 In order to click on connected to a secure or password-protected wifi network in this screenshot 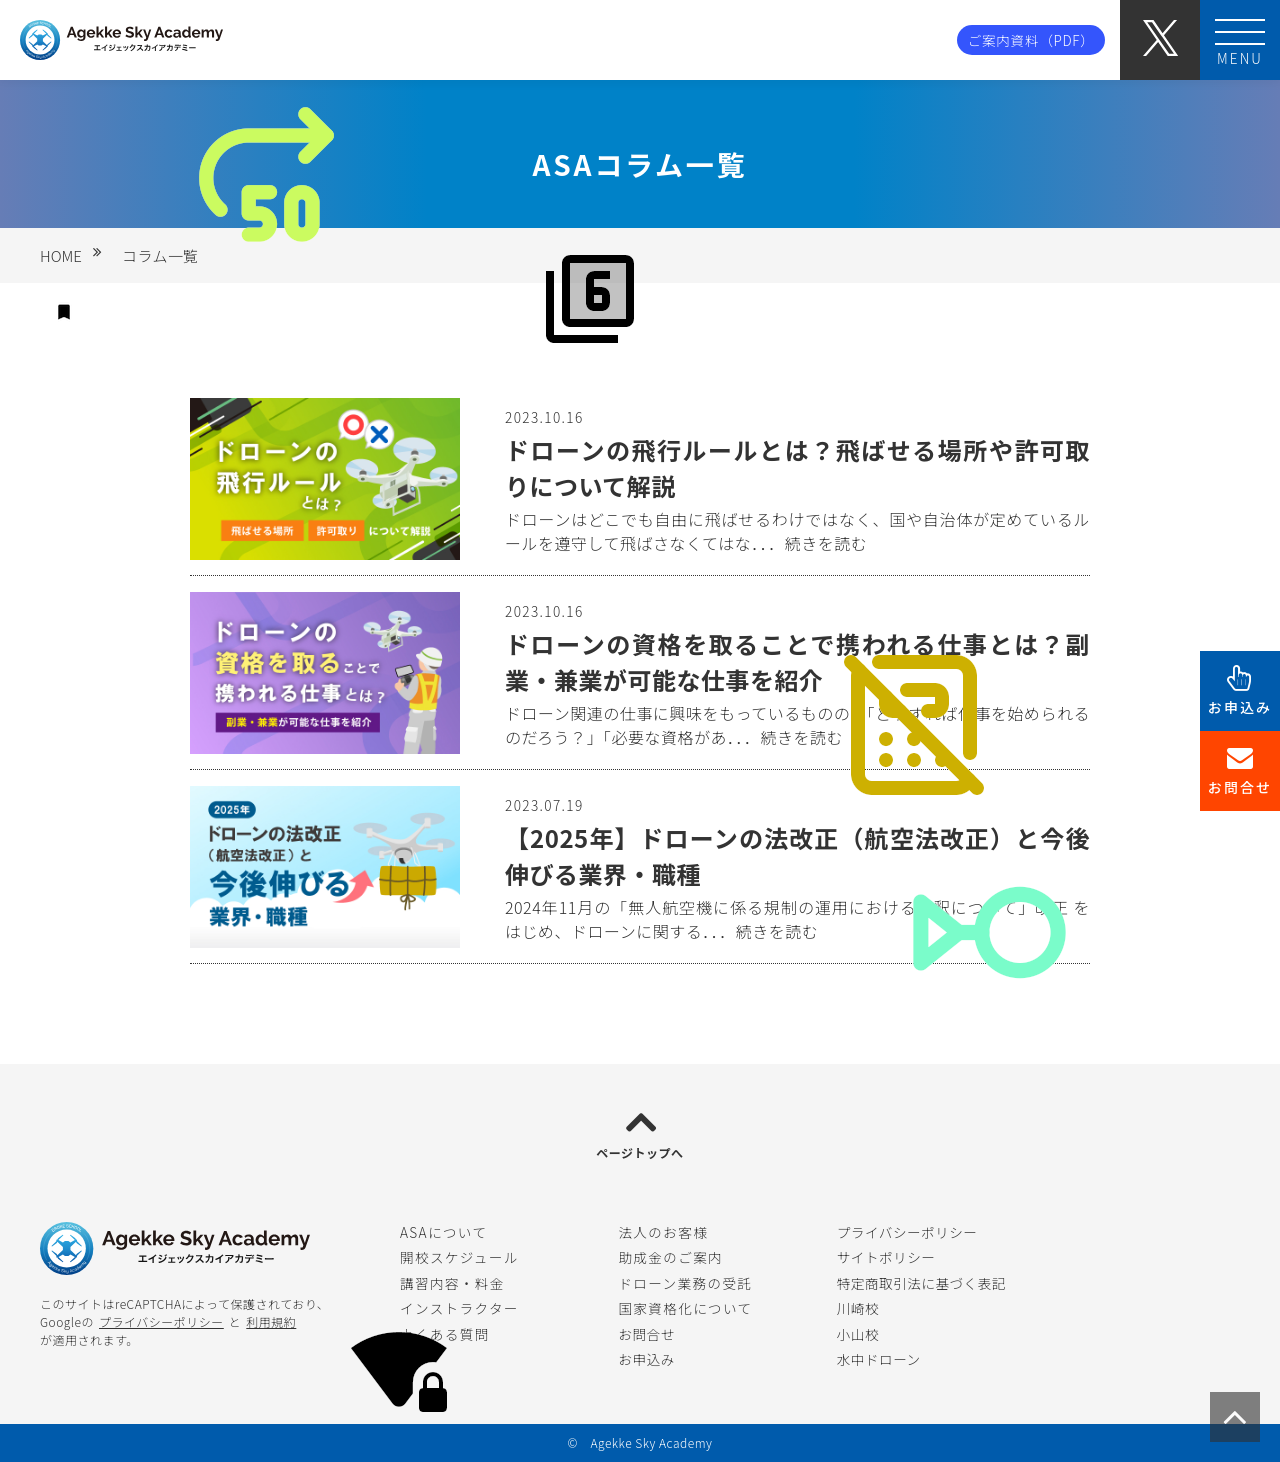, I will do `click(399, 1372)`.